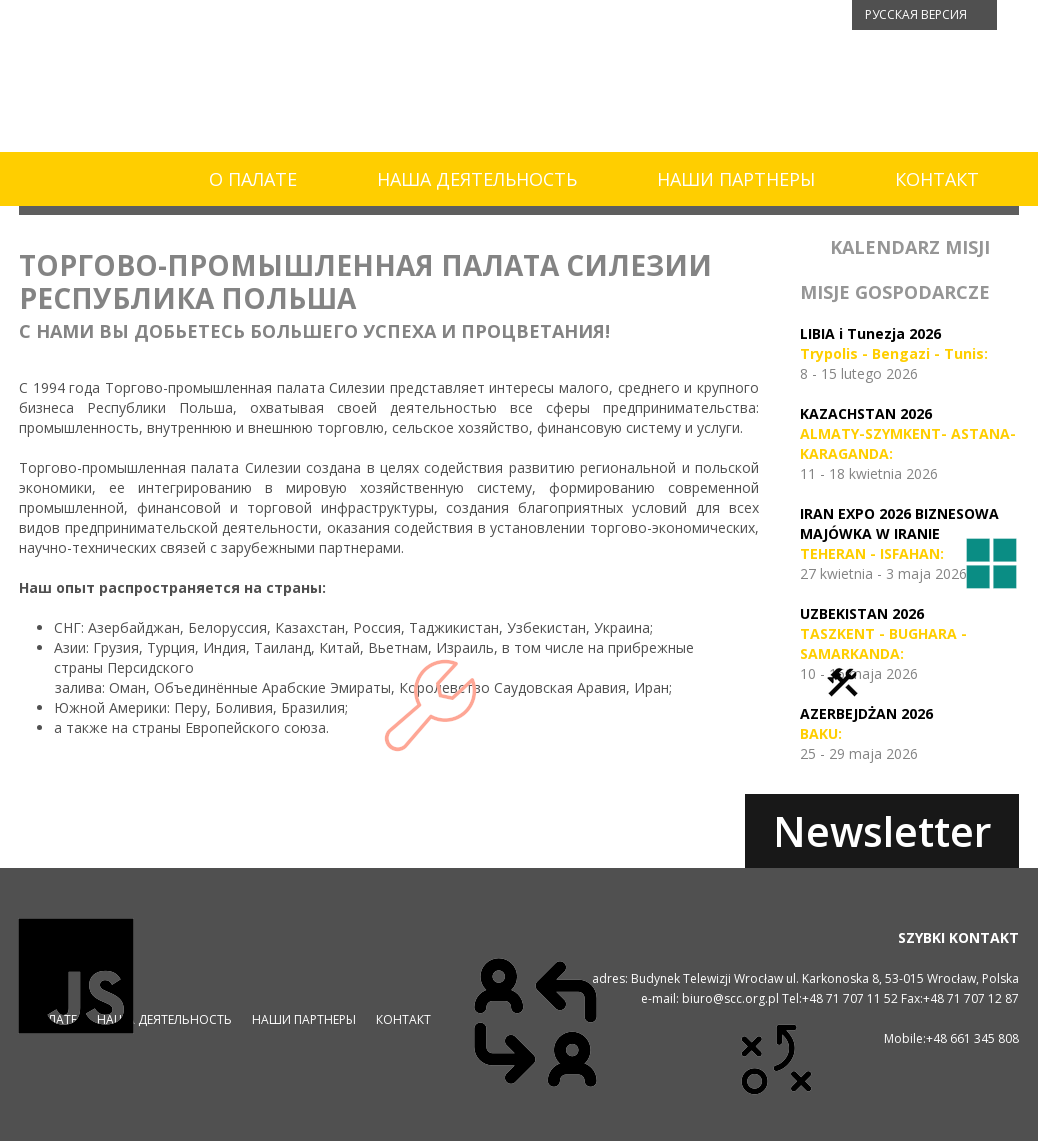 This screenshot has height=1141, width=1038. What do you see at coordinates (535, 1022) in the screenshot?
I see `replace or swap a user account` at bounding box center [535, 1022].